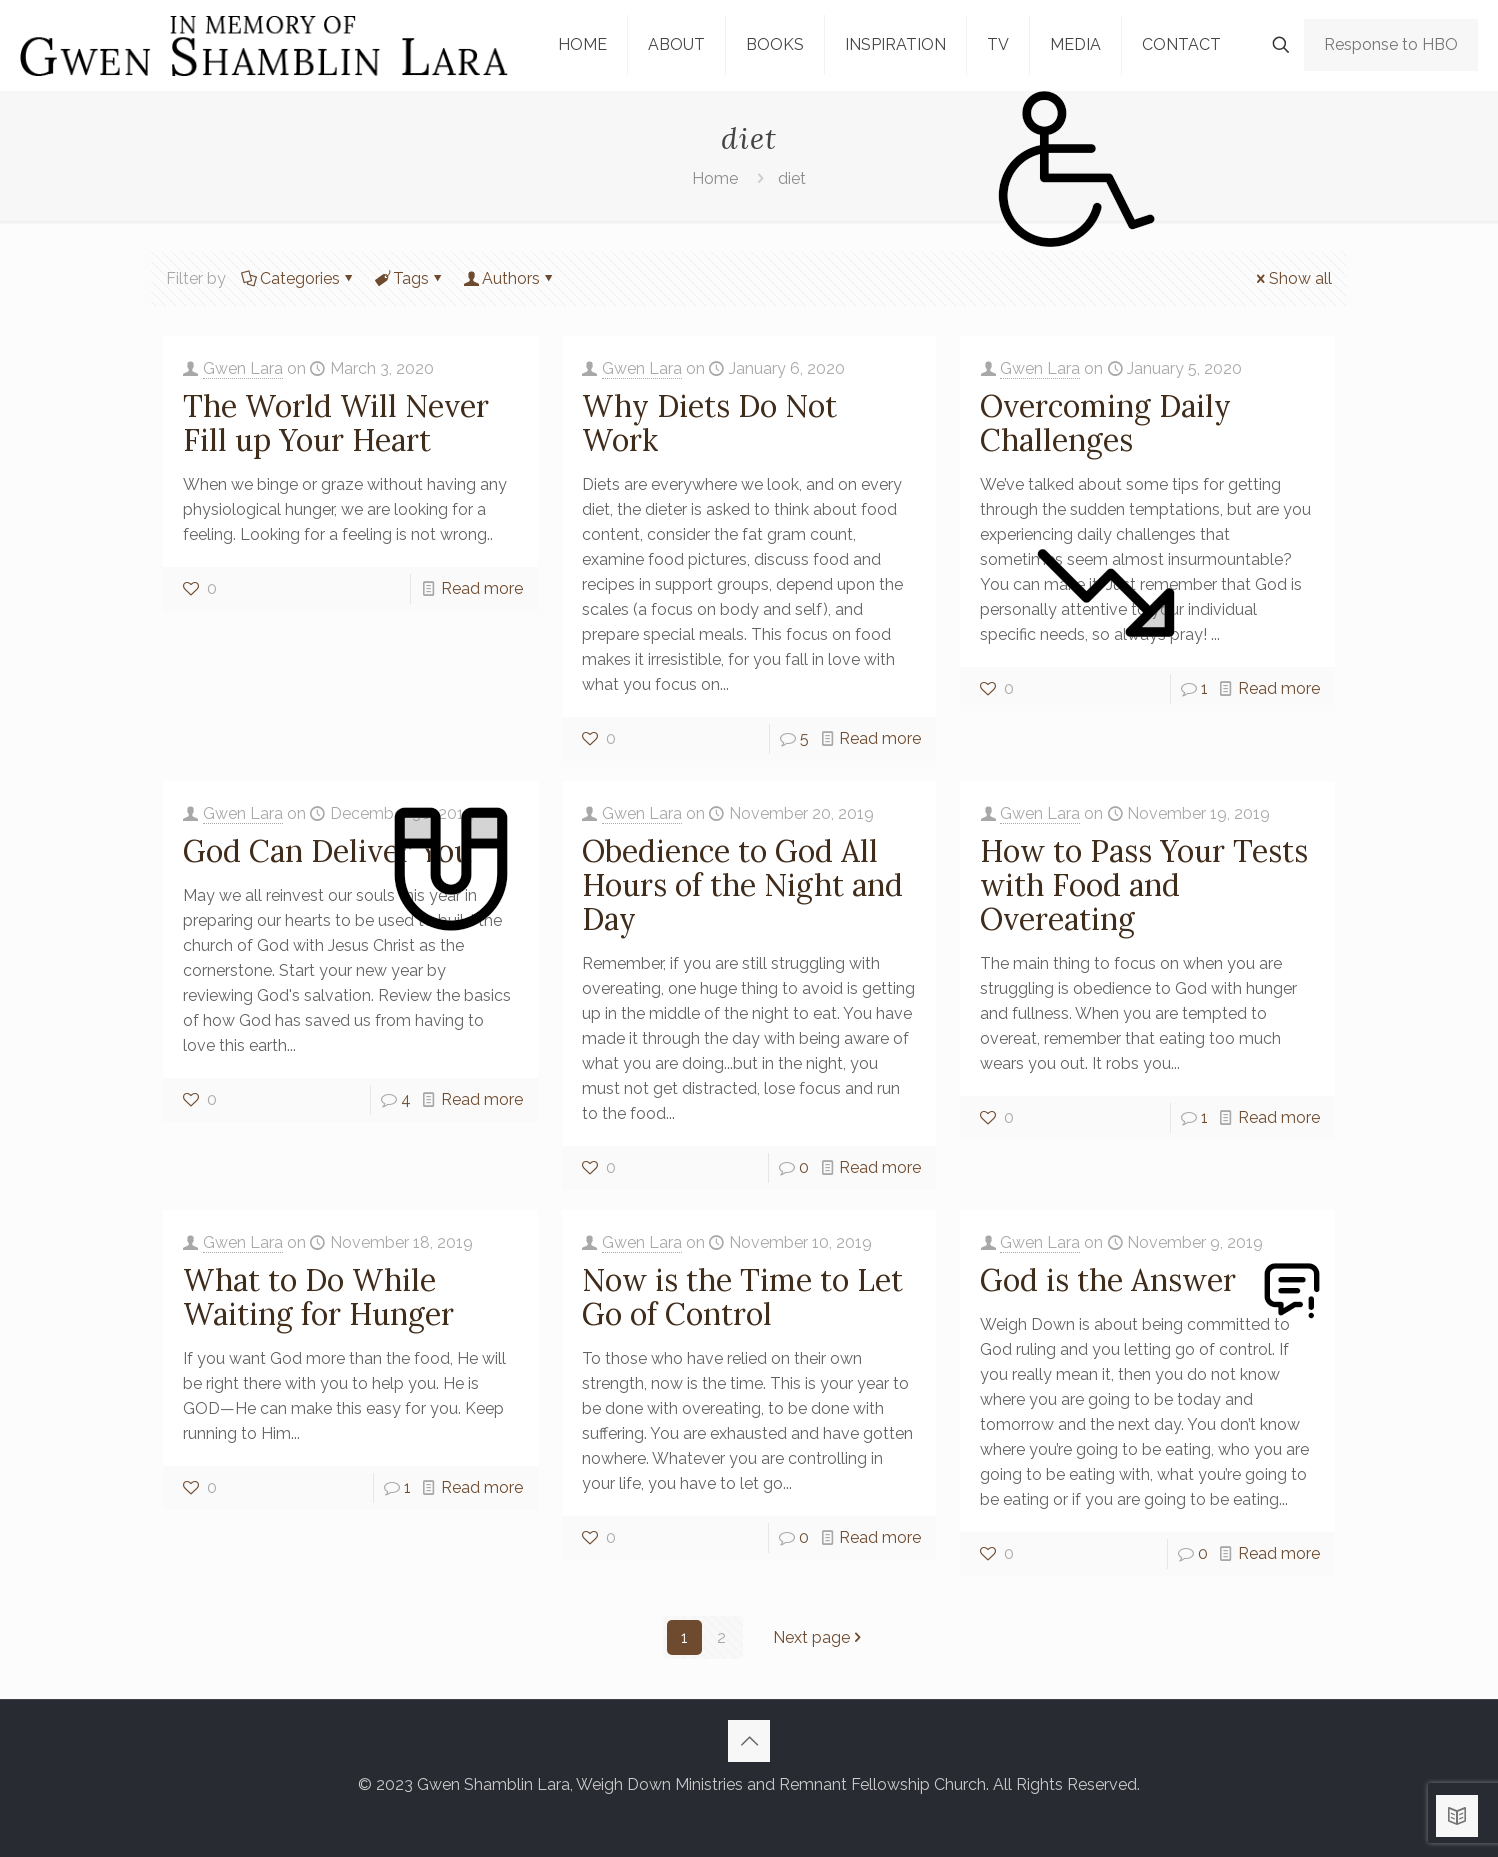 The image size is (1498, 1857). I want to click on indicates wheelchair accessible facilities, so click(1062, 172).